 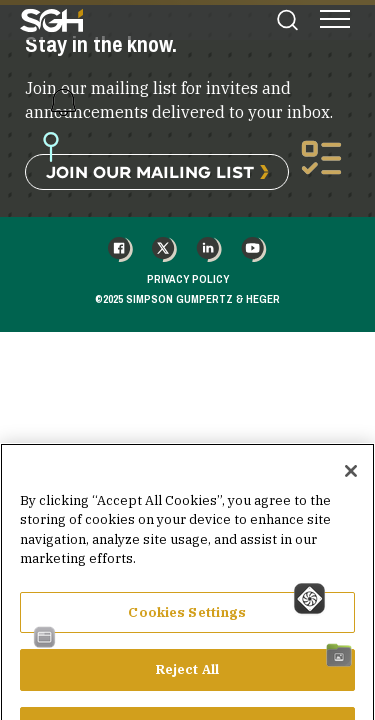 What do you see at coordinates (44, 637) in the screenshot?
I see `customize window decoration and title bar appearance` at bounding box center [44, 637].